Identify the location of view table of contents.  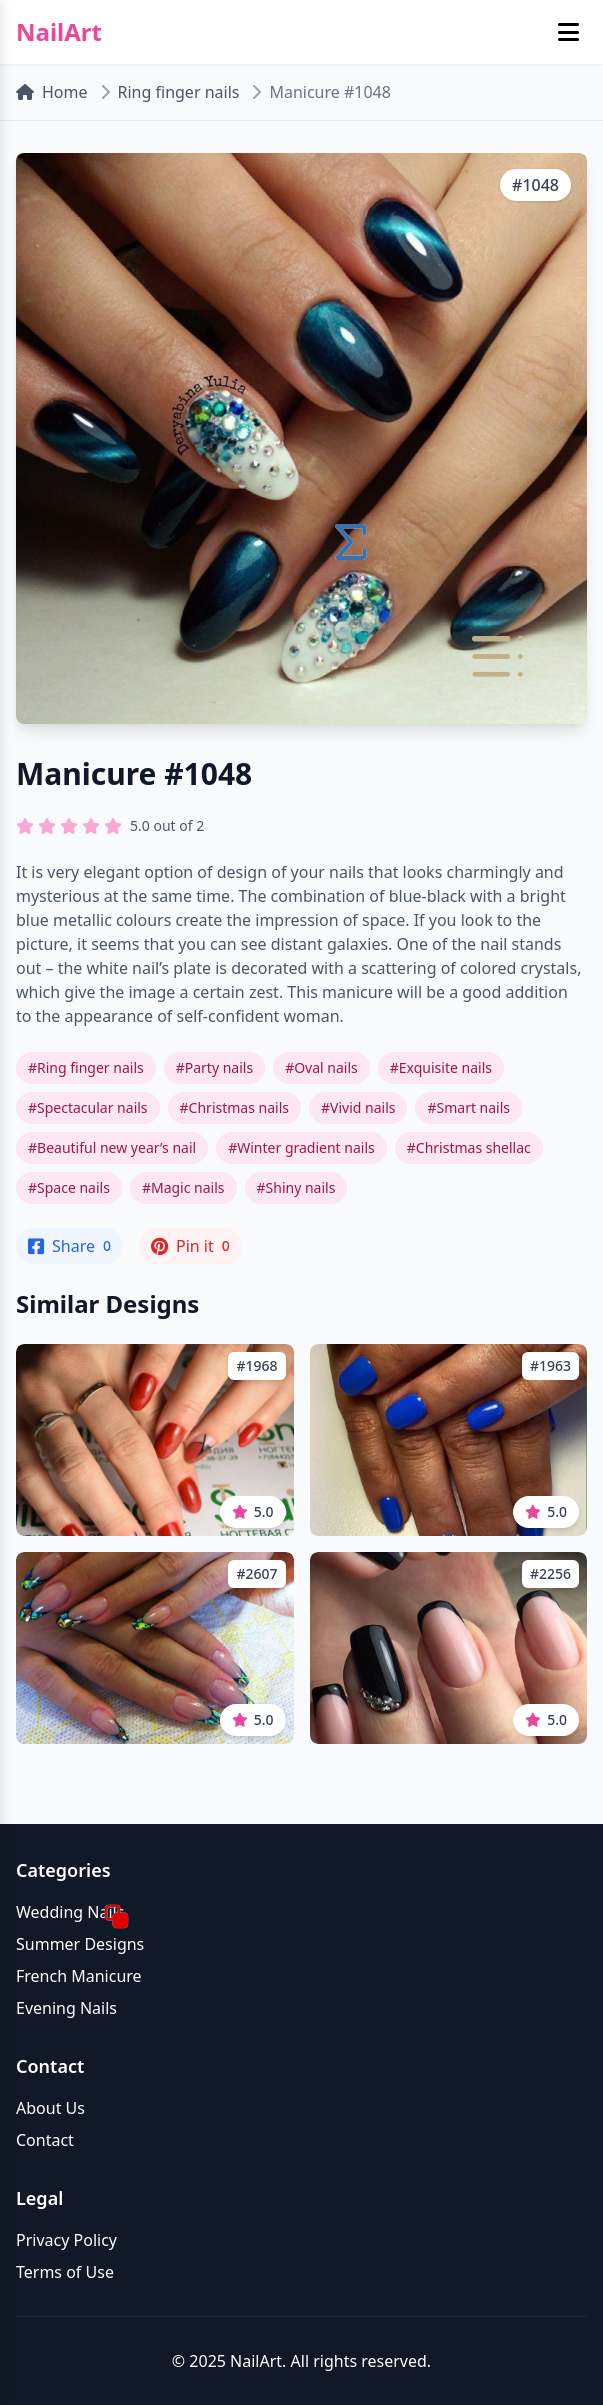
(497, 656).